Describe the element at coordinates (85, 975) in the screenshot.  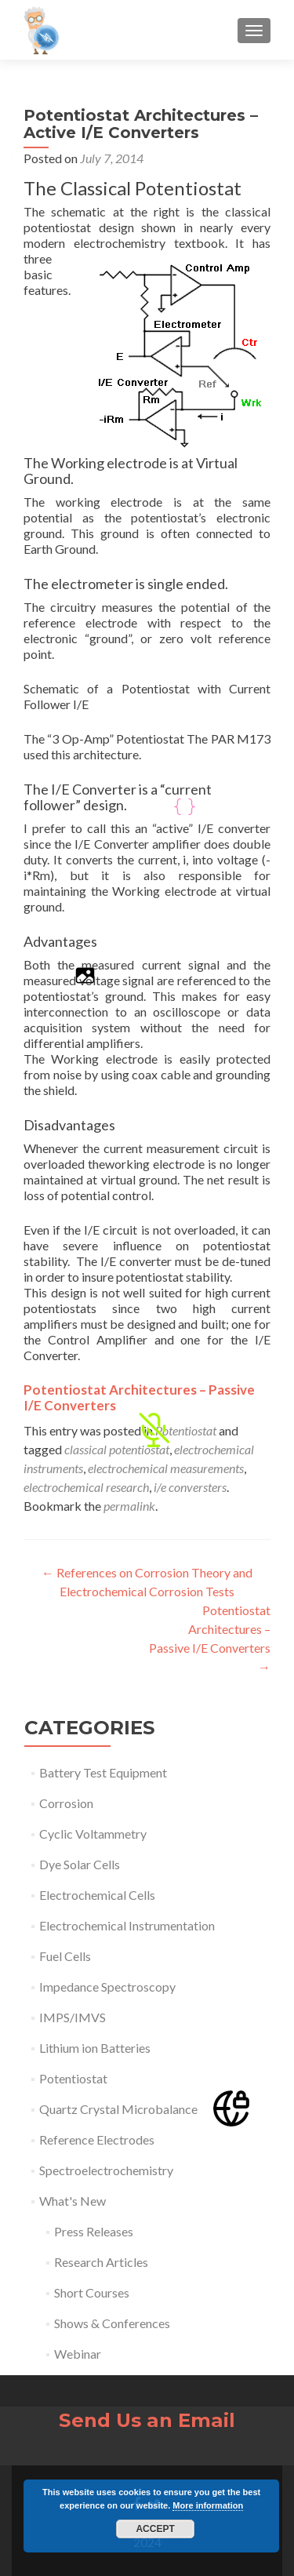
I see `view image or photo` at that location.